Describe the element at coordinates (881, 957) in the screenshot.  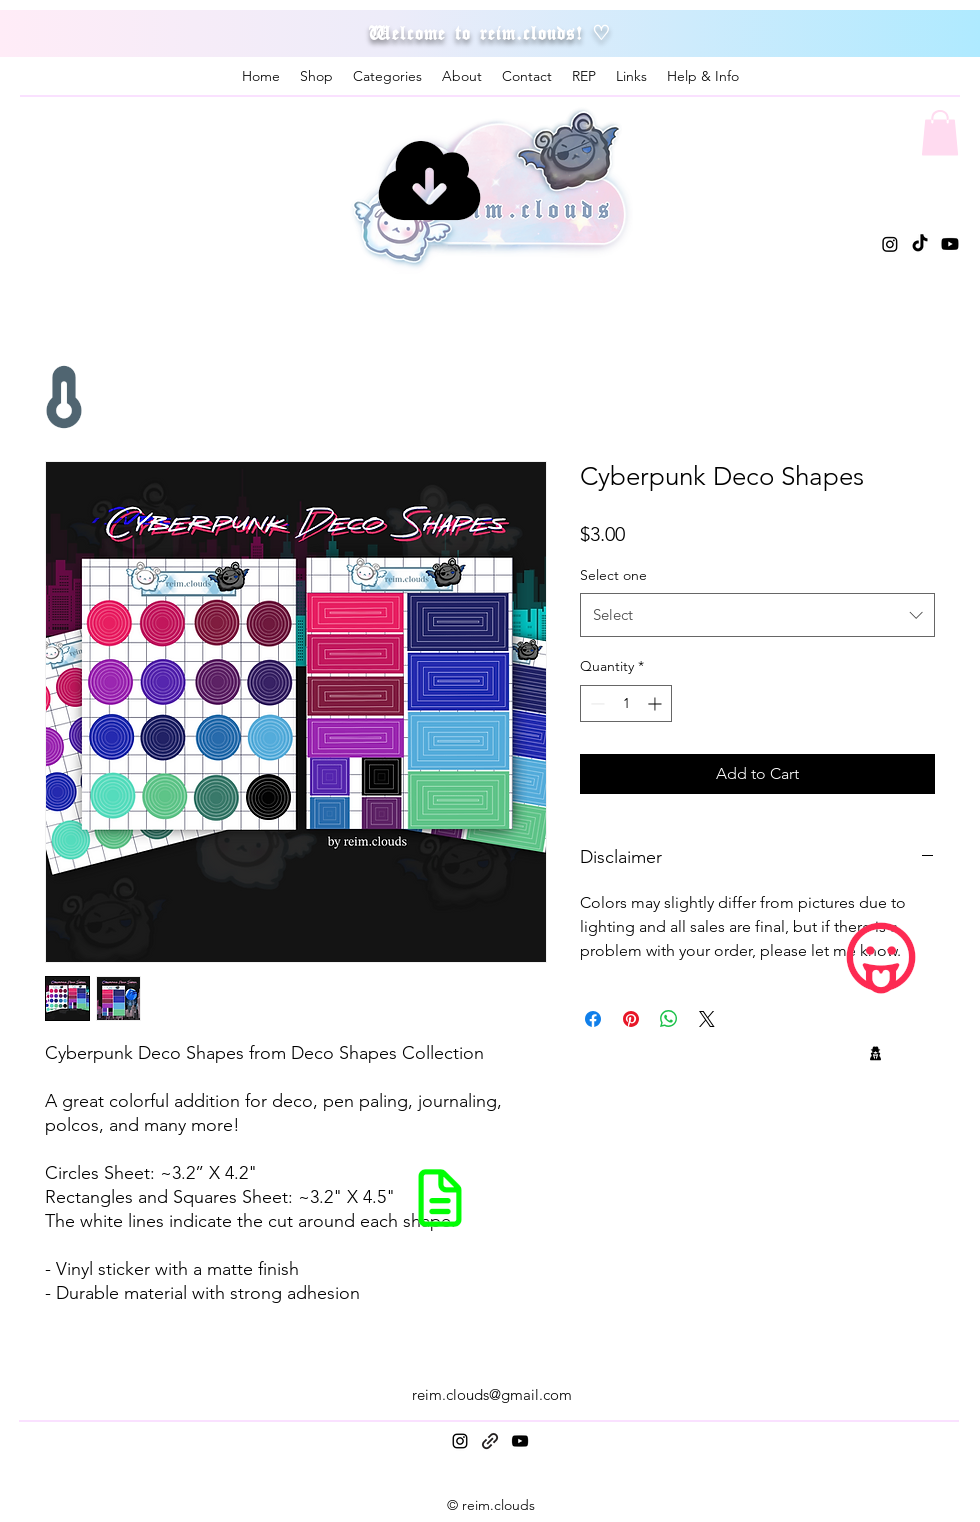
I see `insert playful or silly emoji in message` at that location.